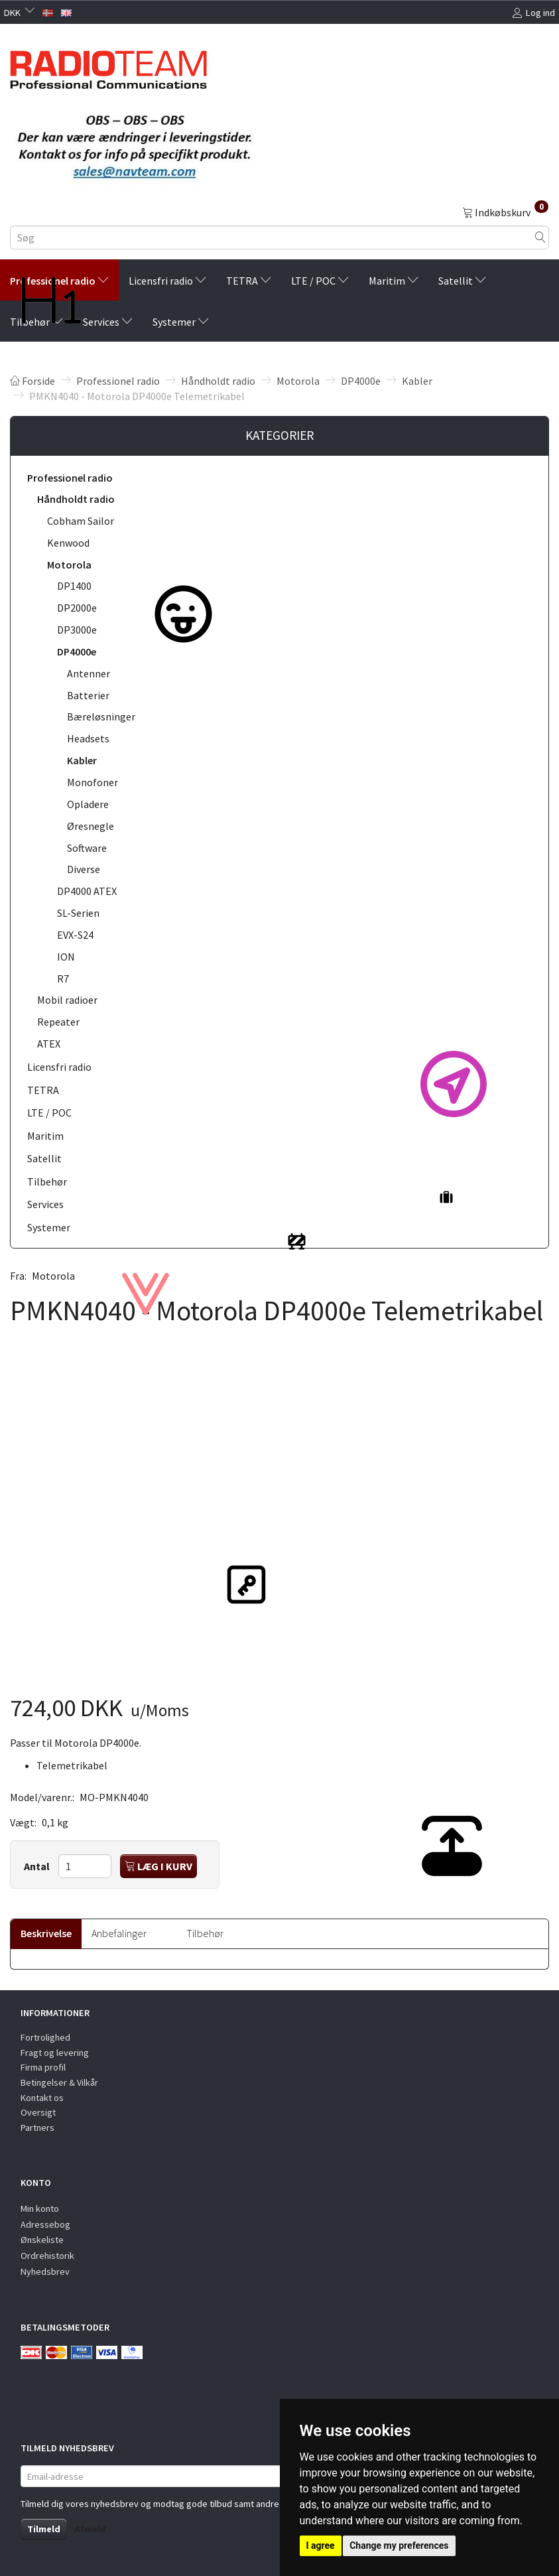  Describe the element at coordinates (51, 300) in the screenshot. I see `format text as a primary heading` at that location.